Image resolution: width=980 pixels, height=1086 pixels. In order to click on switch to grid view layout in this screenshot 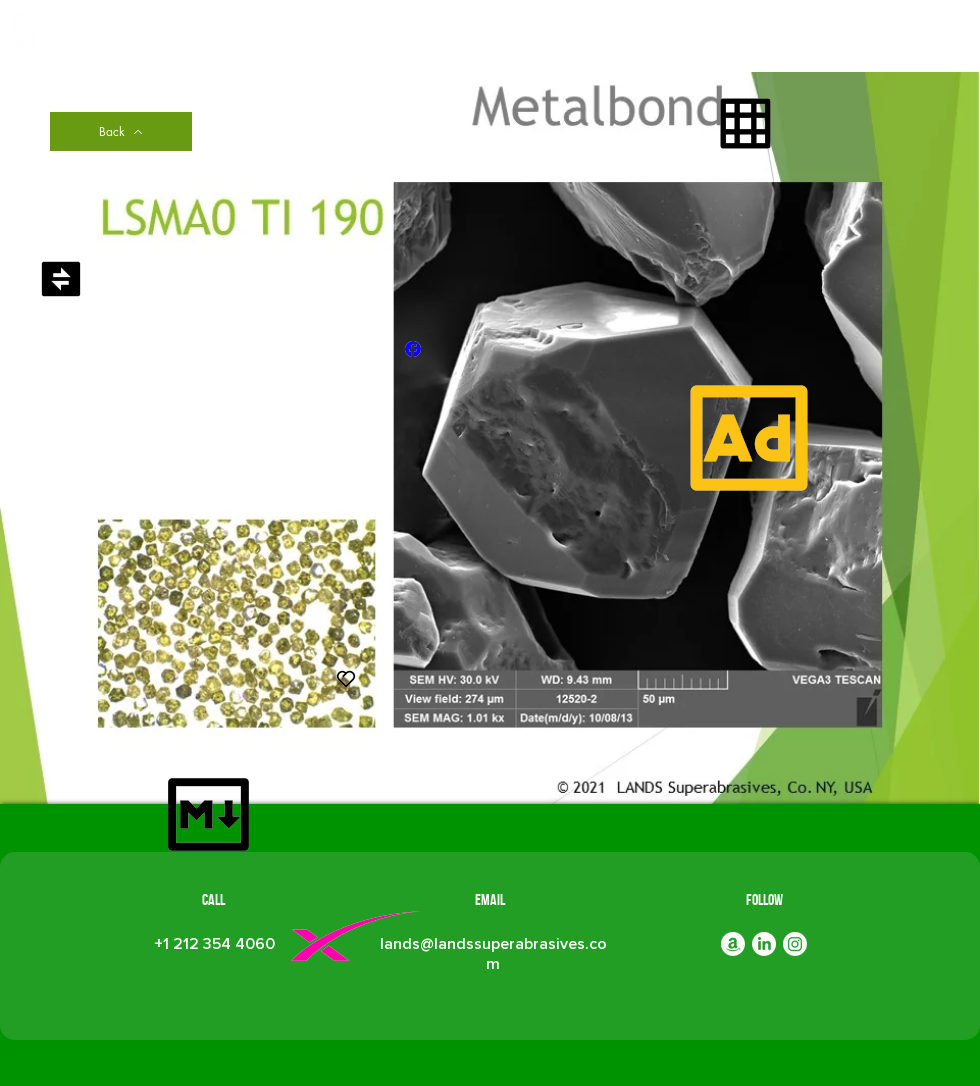, I will do `click(745, 123)`.